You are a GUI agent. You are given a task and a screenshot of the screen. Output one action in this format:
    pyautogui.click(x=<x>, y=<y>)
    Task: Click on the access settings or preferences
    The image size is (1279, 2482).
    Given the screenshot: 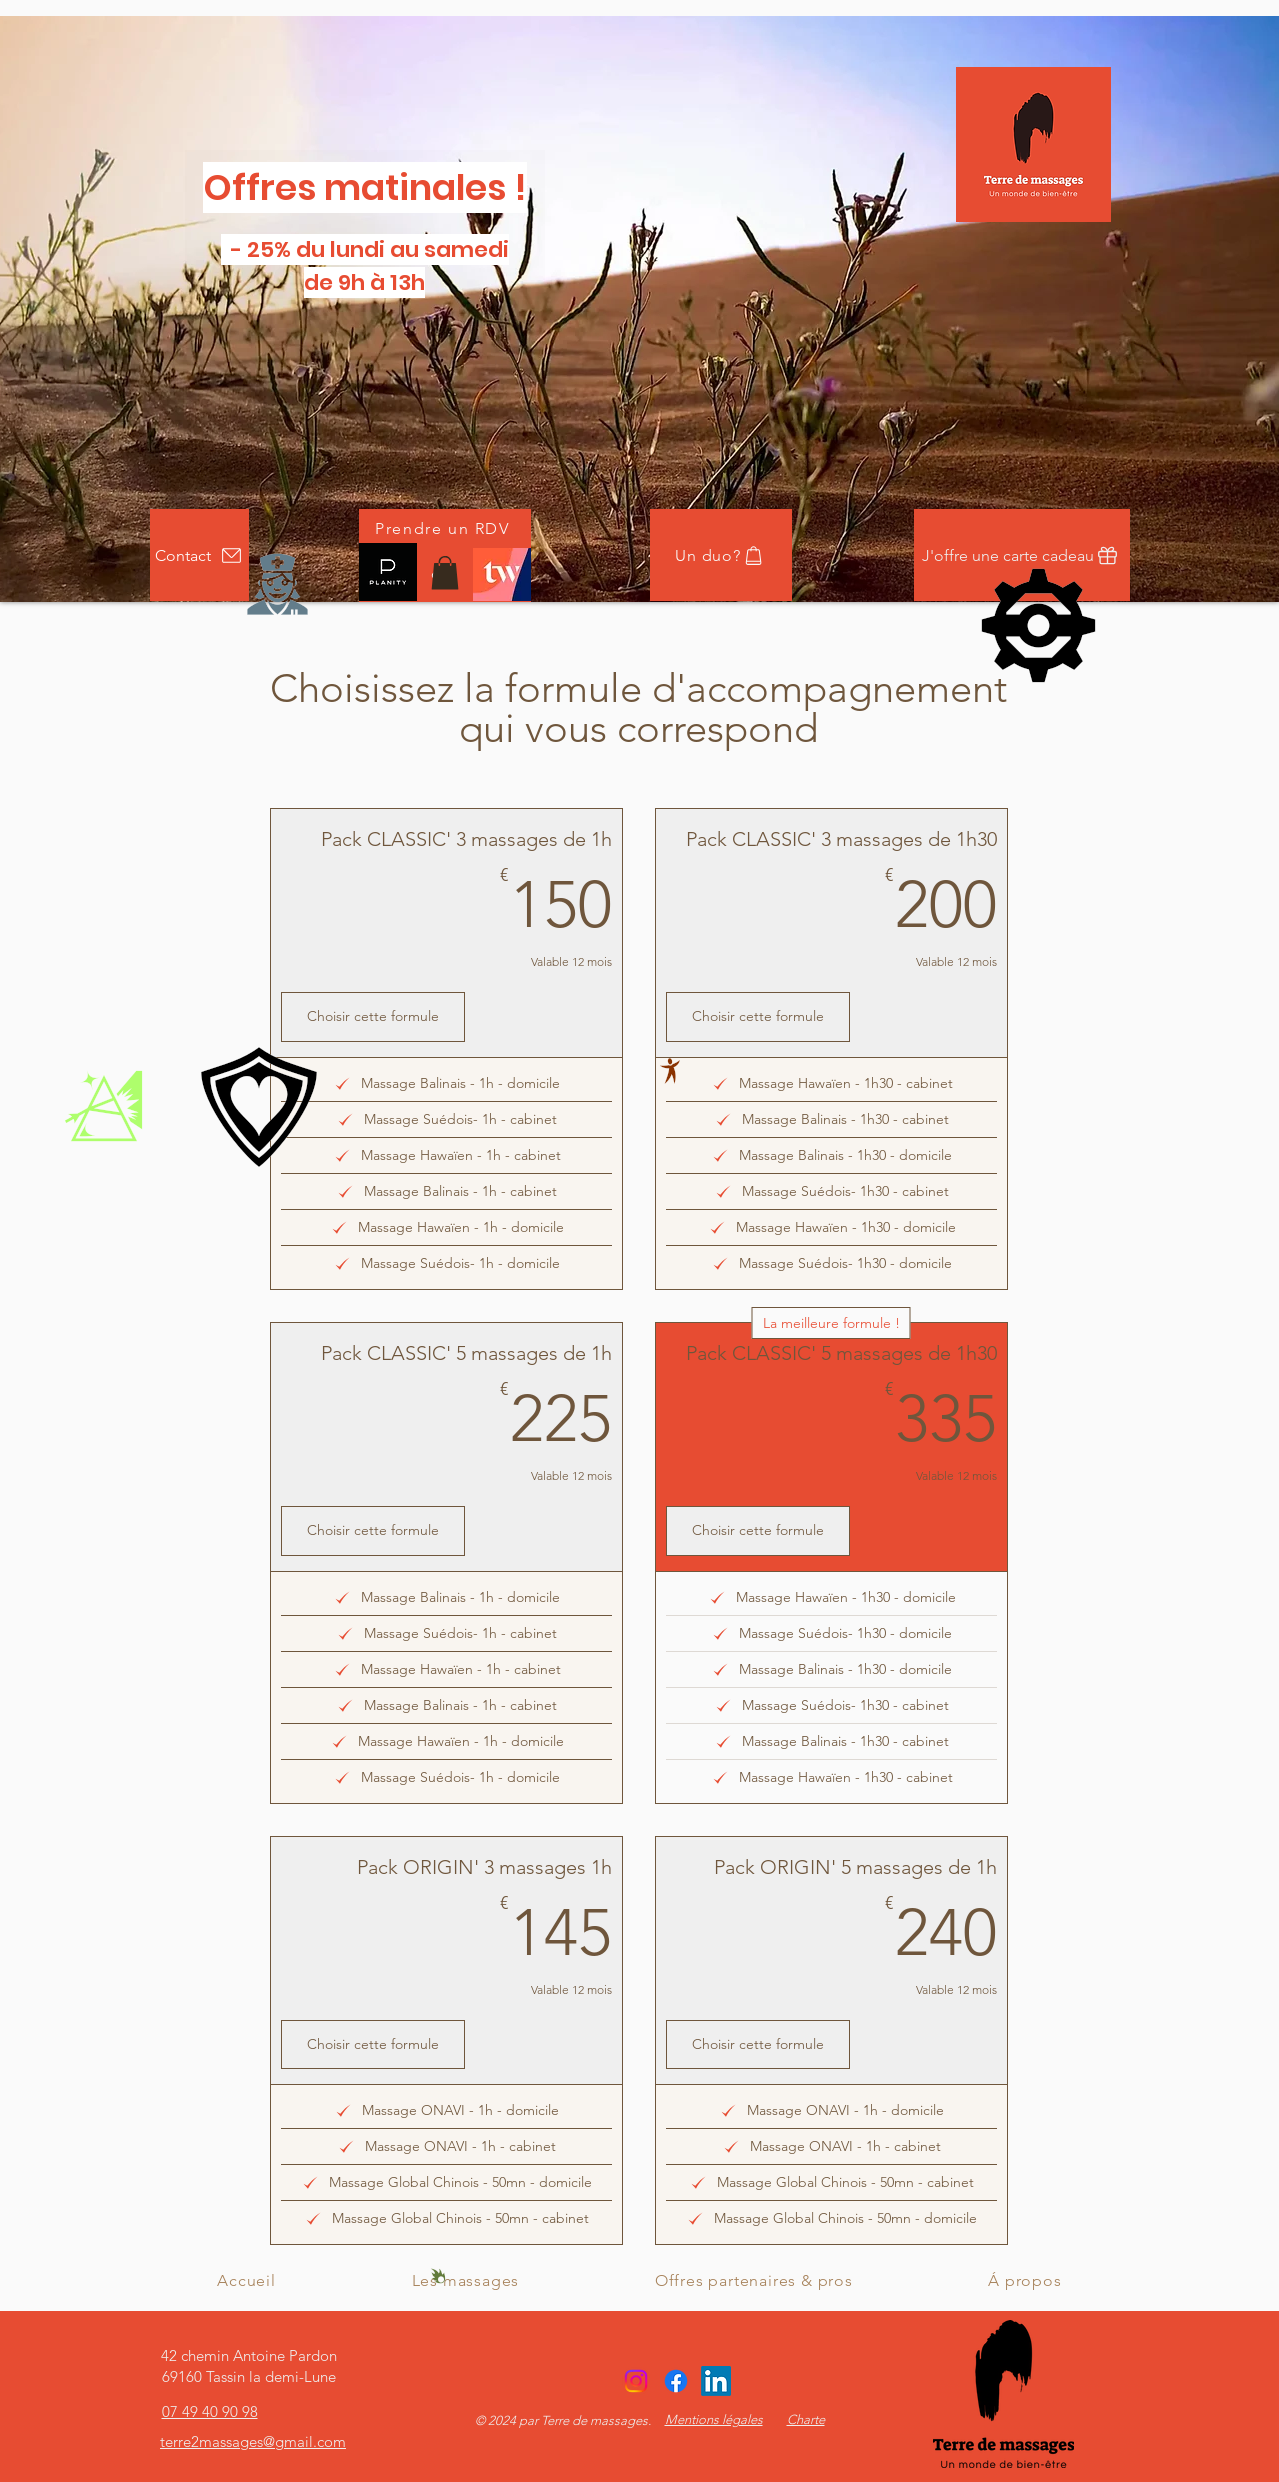 What is the action you would take?
    pyautogui.click(x=1038, y=625)
    